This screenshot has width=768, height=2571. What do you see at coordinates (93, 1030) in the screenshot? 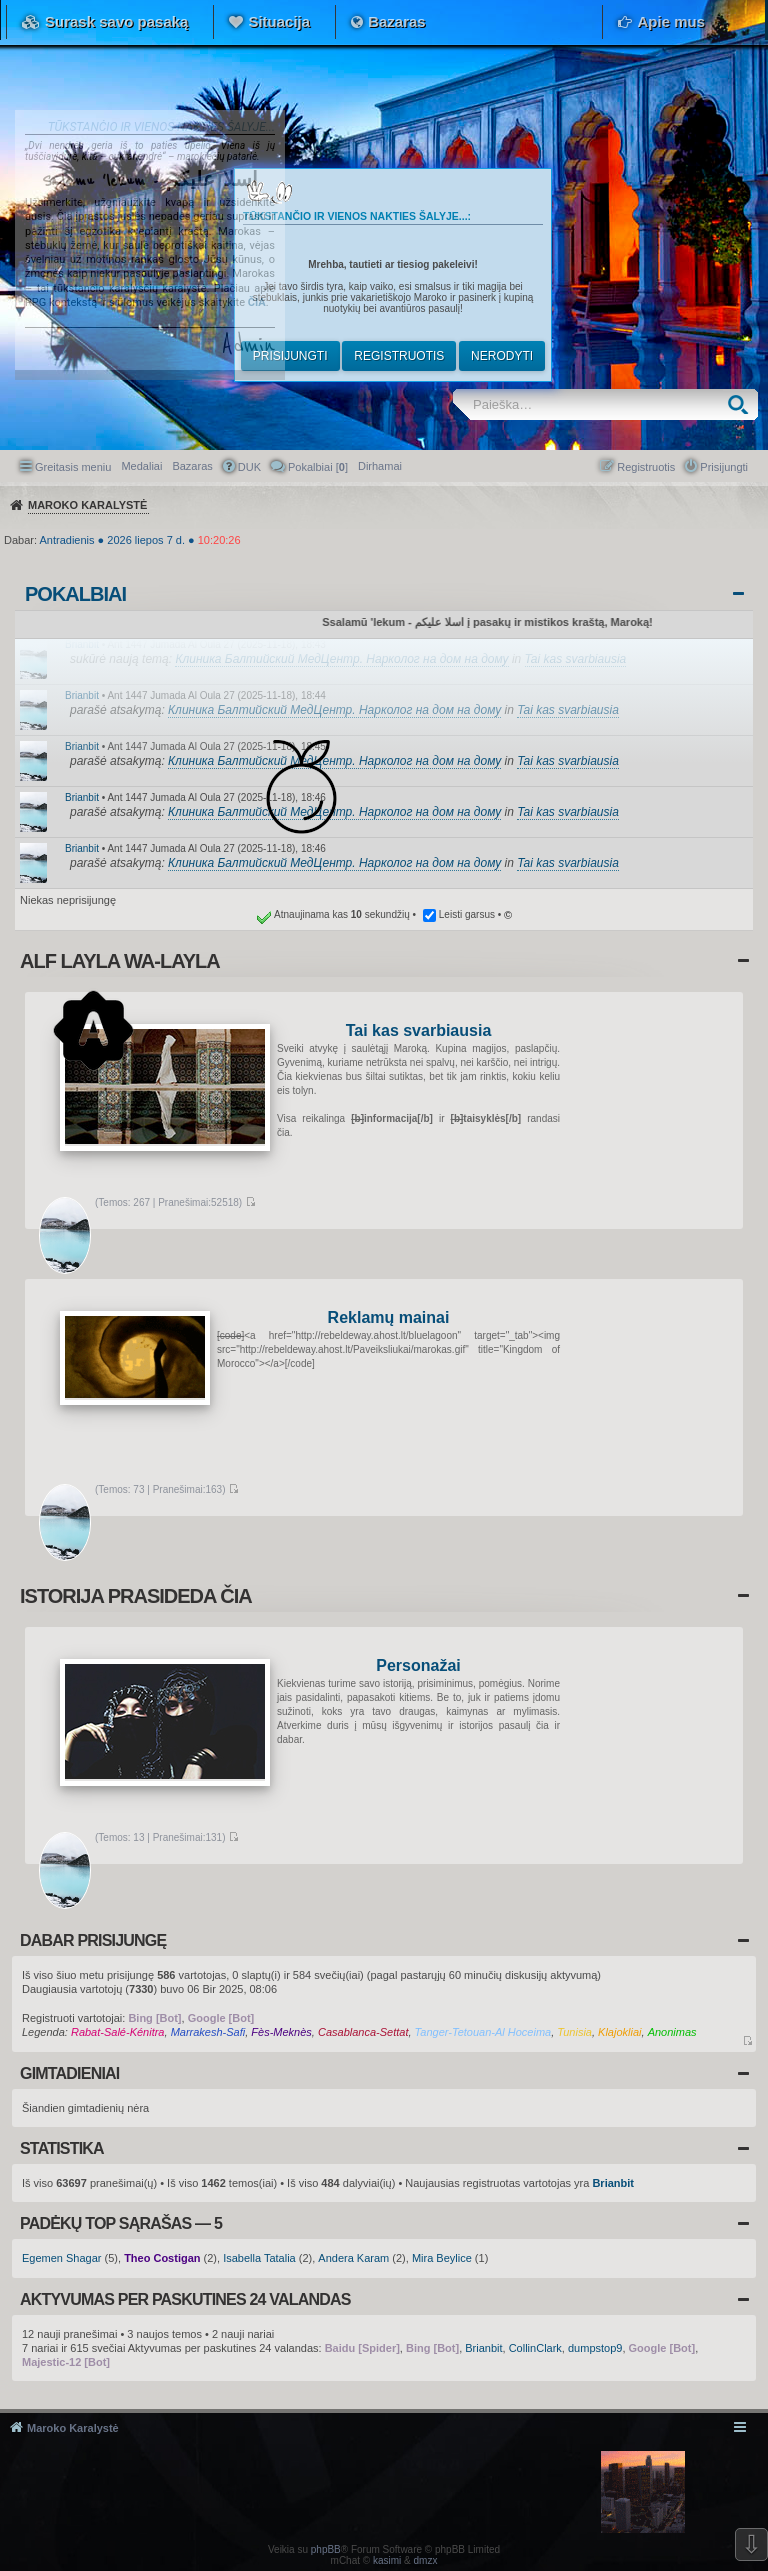
I see `enable automatic brightness adjustment` at bounding box center [93, 1030].